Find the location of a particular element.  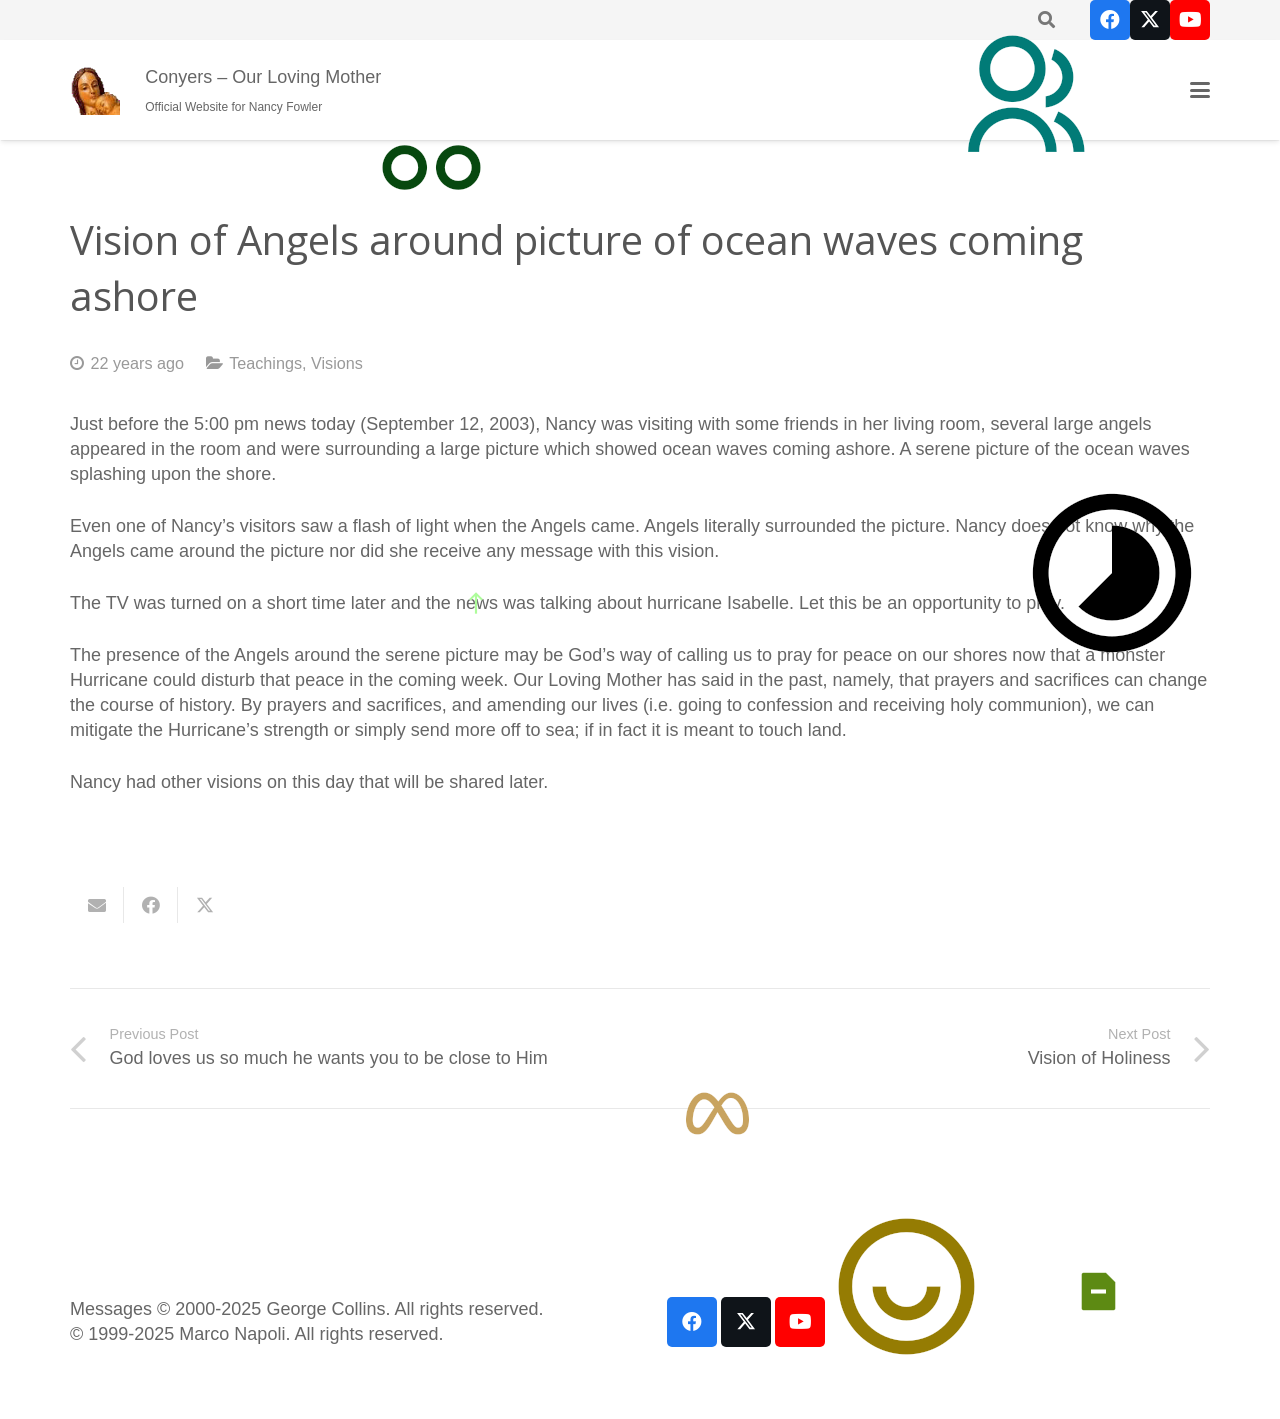

view group members is located at coordinates (1023, 96).